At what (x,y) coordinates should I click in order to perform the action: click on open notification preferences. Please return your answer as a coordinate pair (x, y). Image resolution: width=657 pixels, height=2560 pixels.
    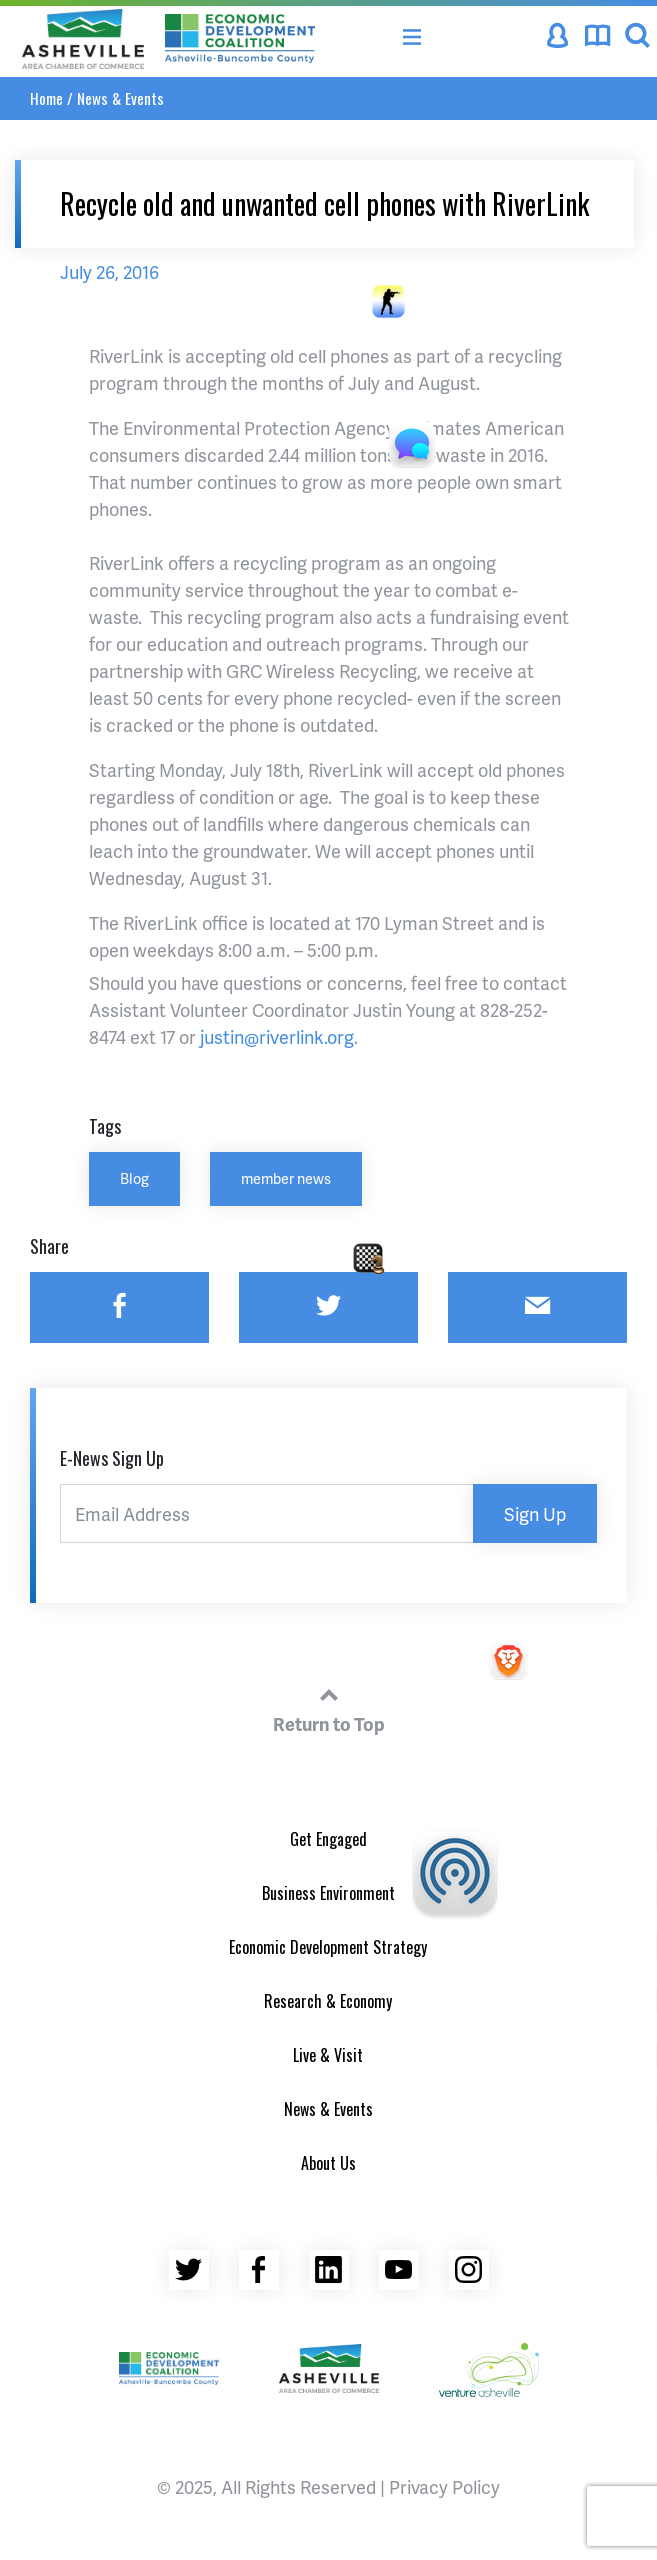
    Looking at the image, I should click on (412, 444).